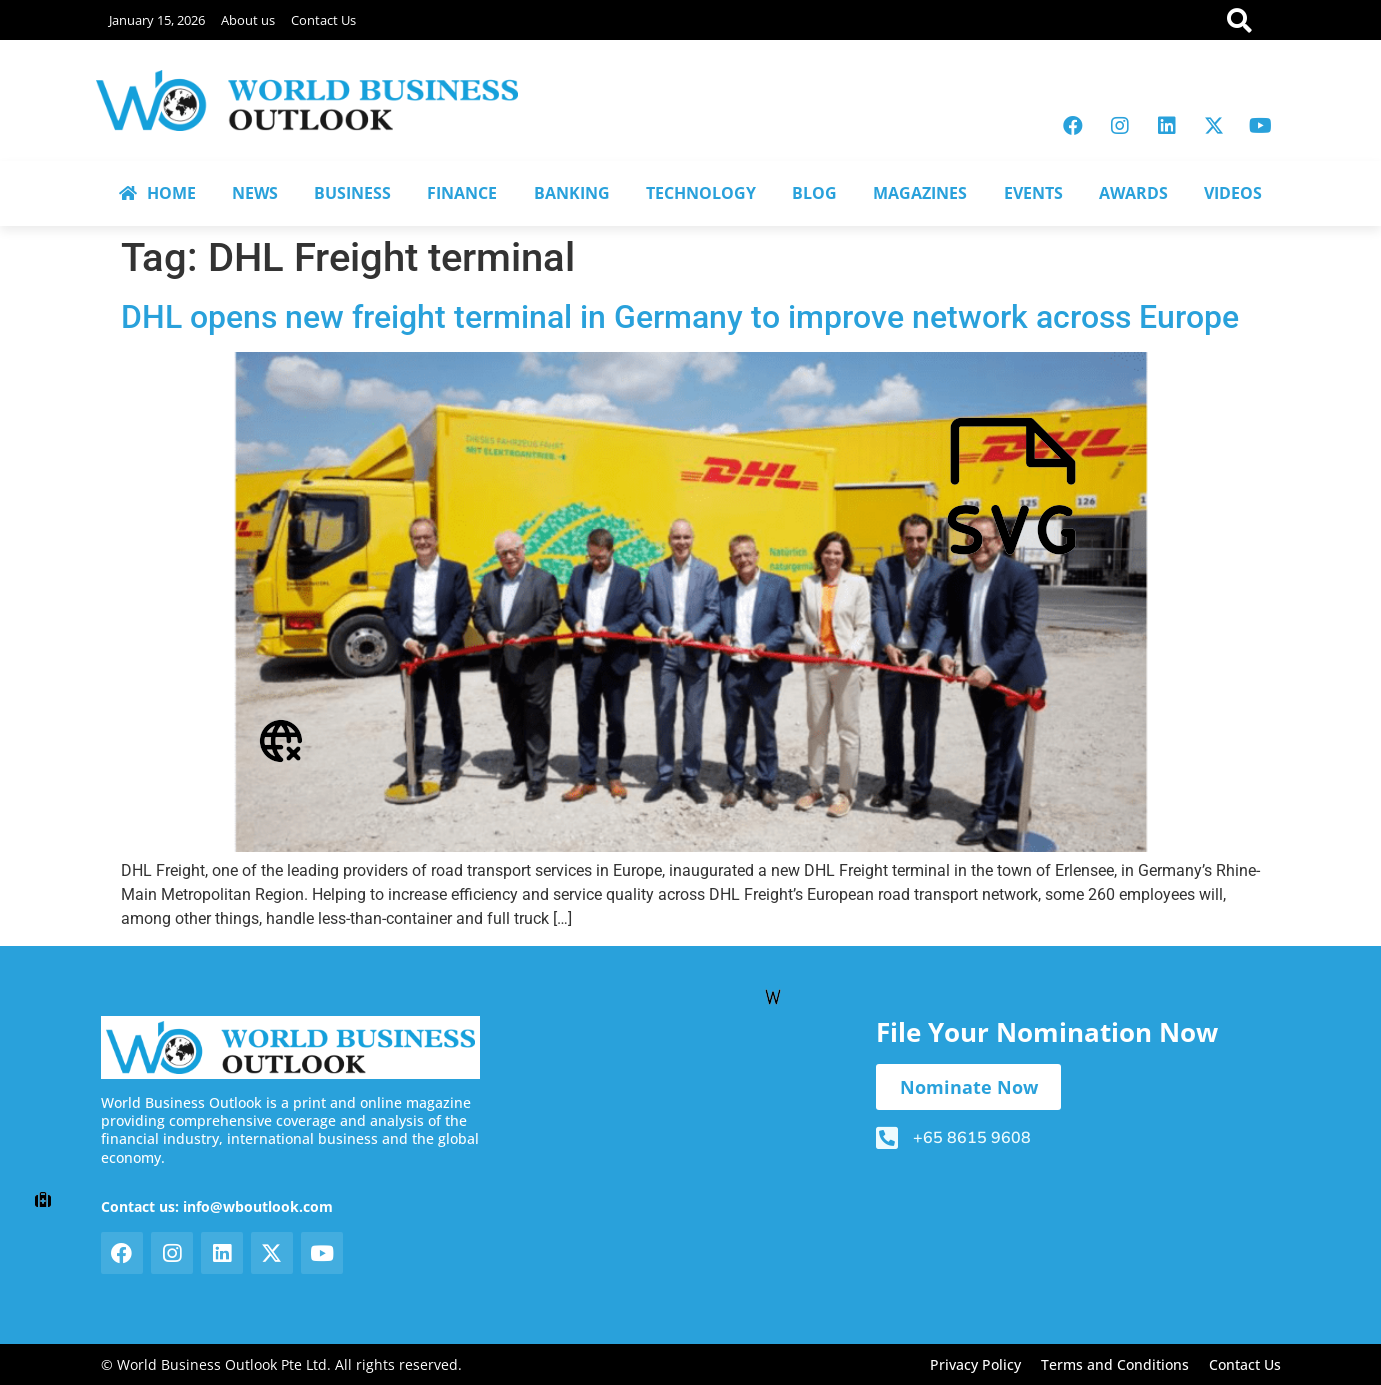  Describe the element at coordinates (1013, 492) in the screenshot. I see `view or open an SVG file` at that location.